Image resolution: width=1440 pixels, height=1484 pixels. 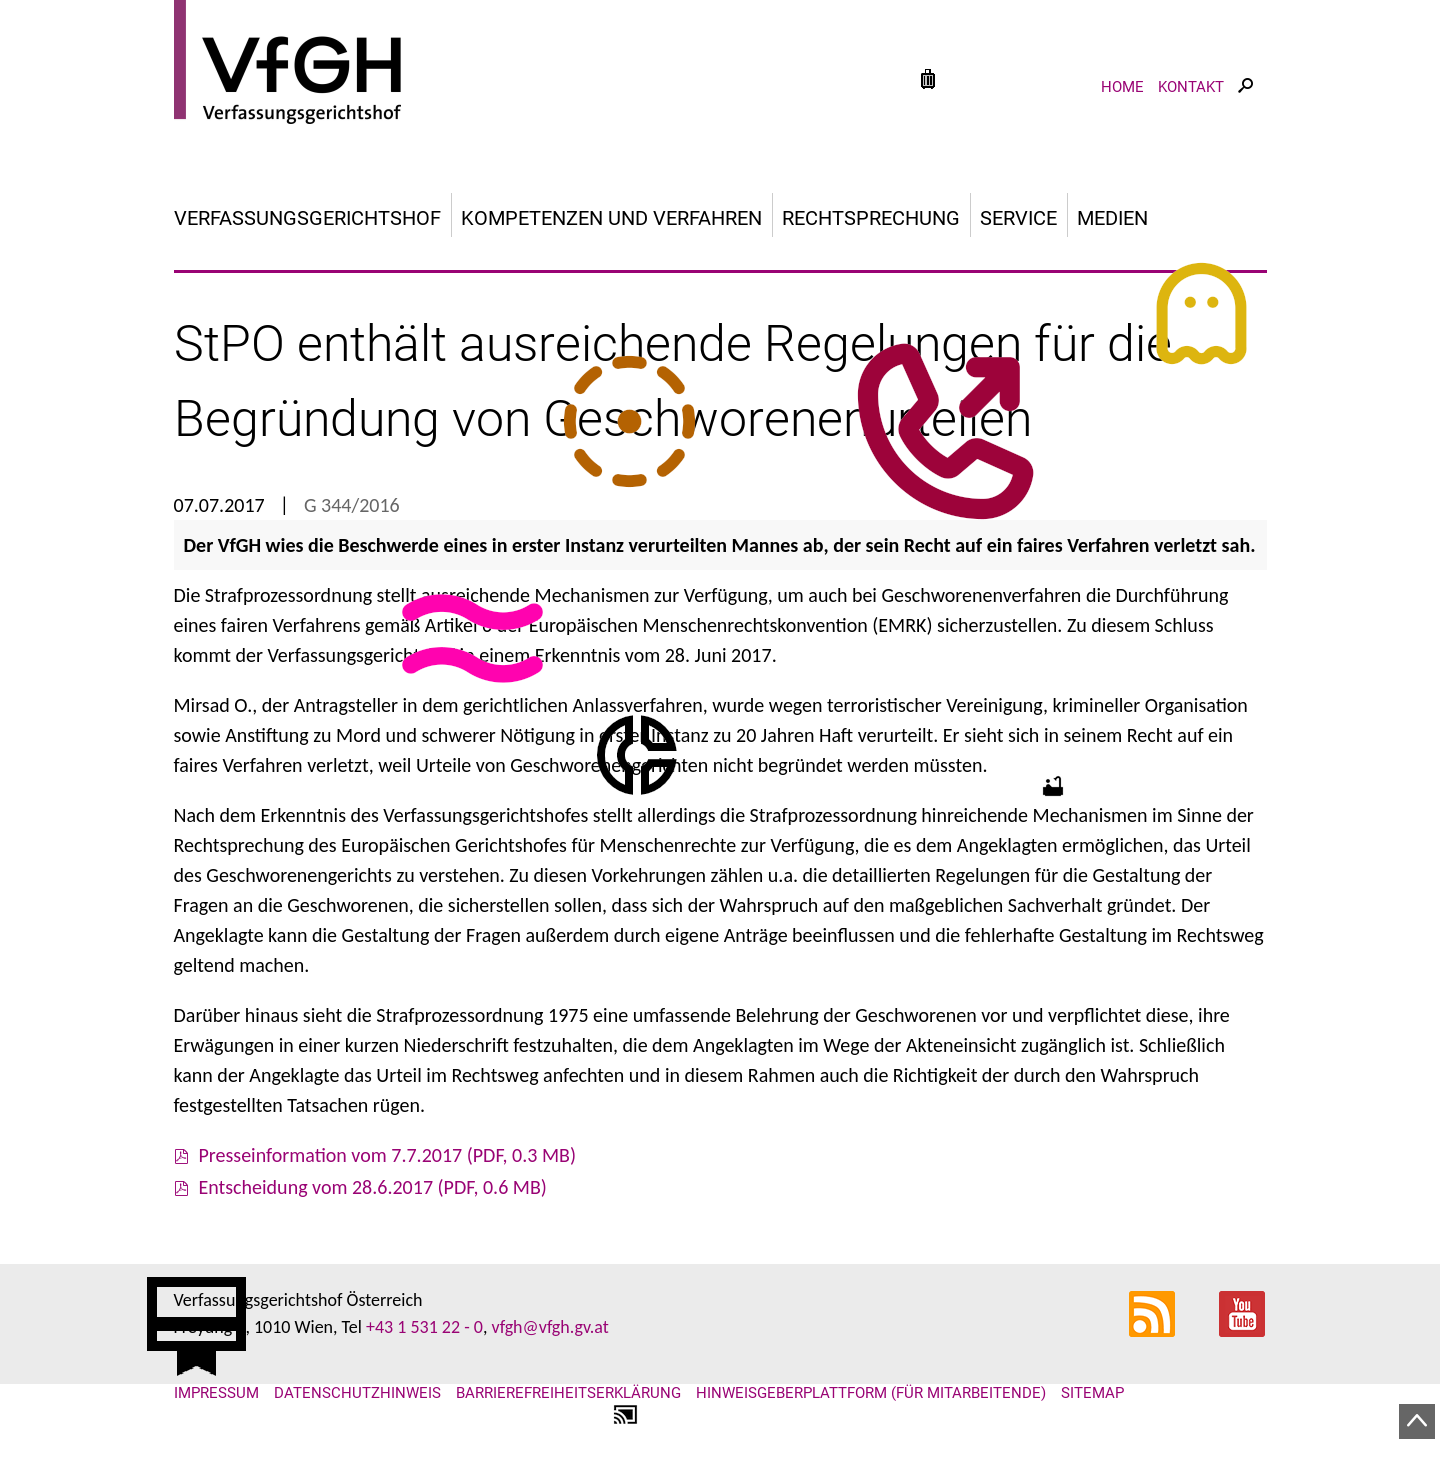 What do you see at coordinates (928, 79) in the screenshot?
I see `manage travel or luggage details` at bounding box center [928, 79].